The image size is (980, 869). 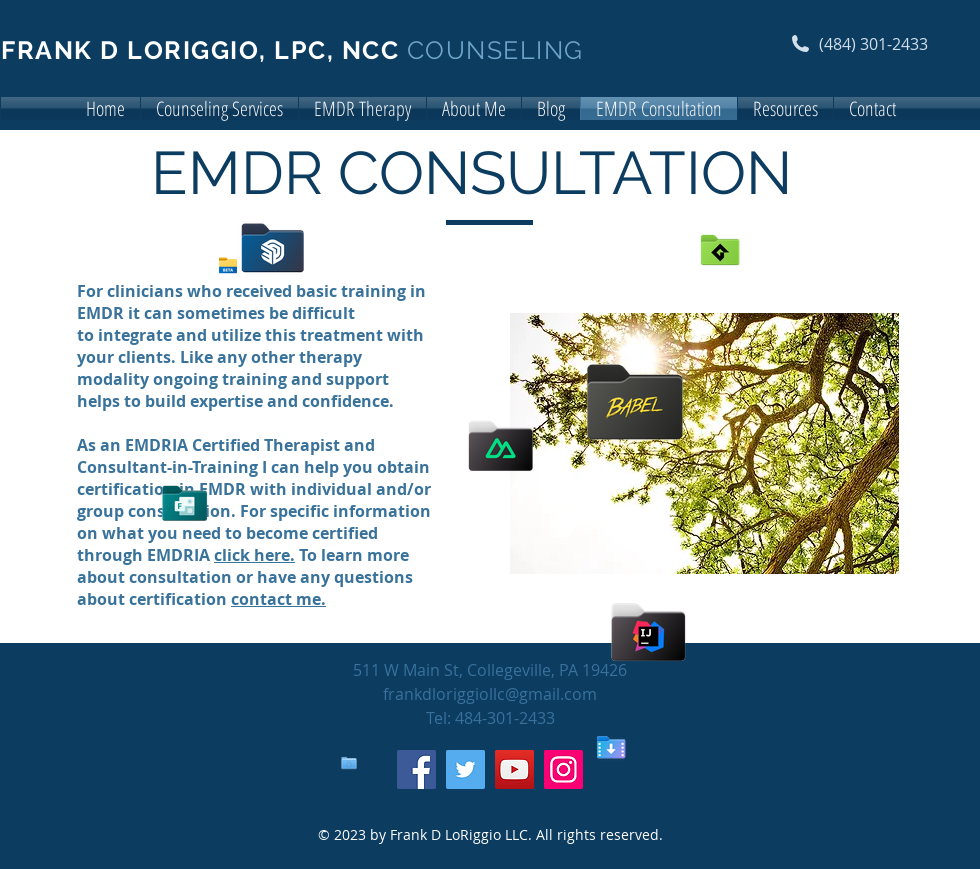 What do you see at coordinates (720, 251) in the screenshot?
I see `open game maker studio project folder` at bounding box center [720, 251].